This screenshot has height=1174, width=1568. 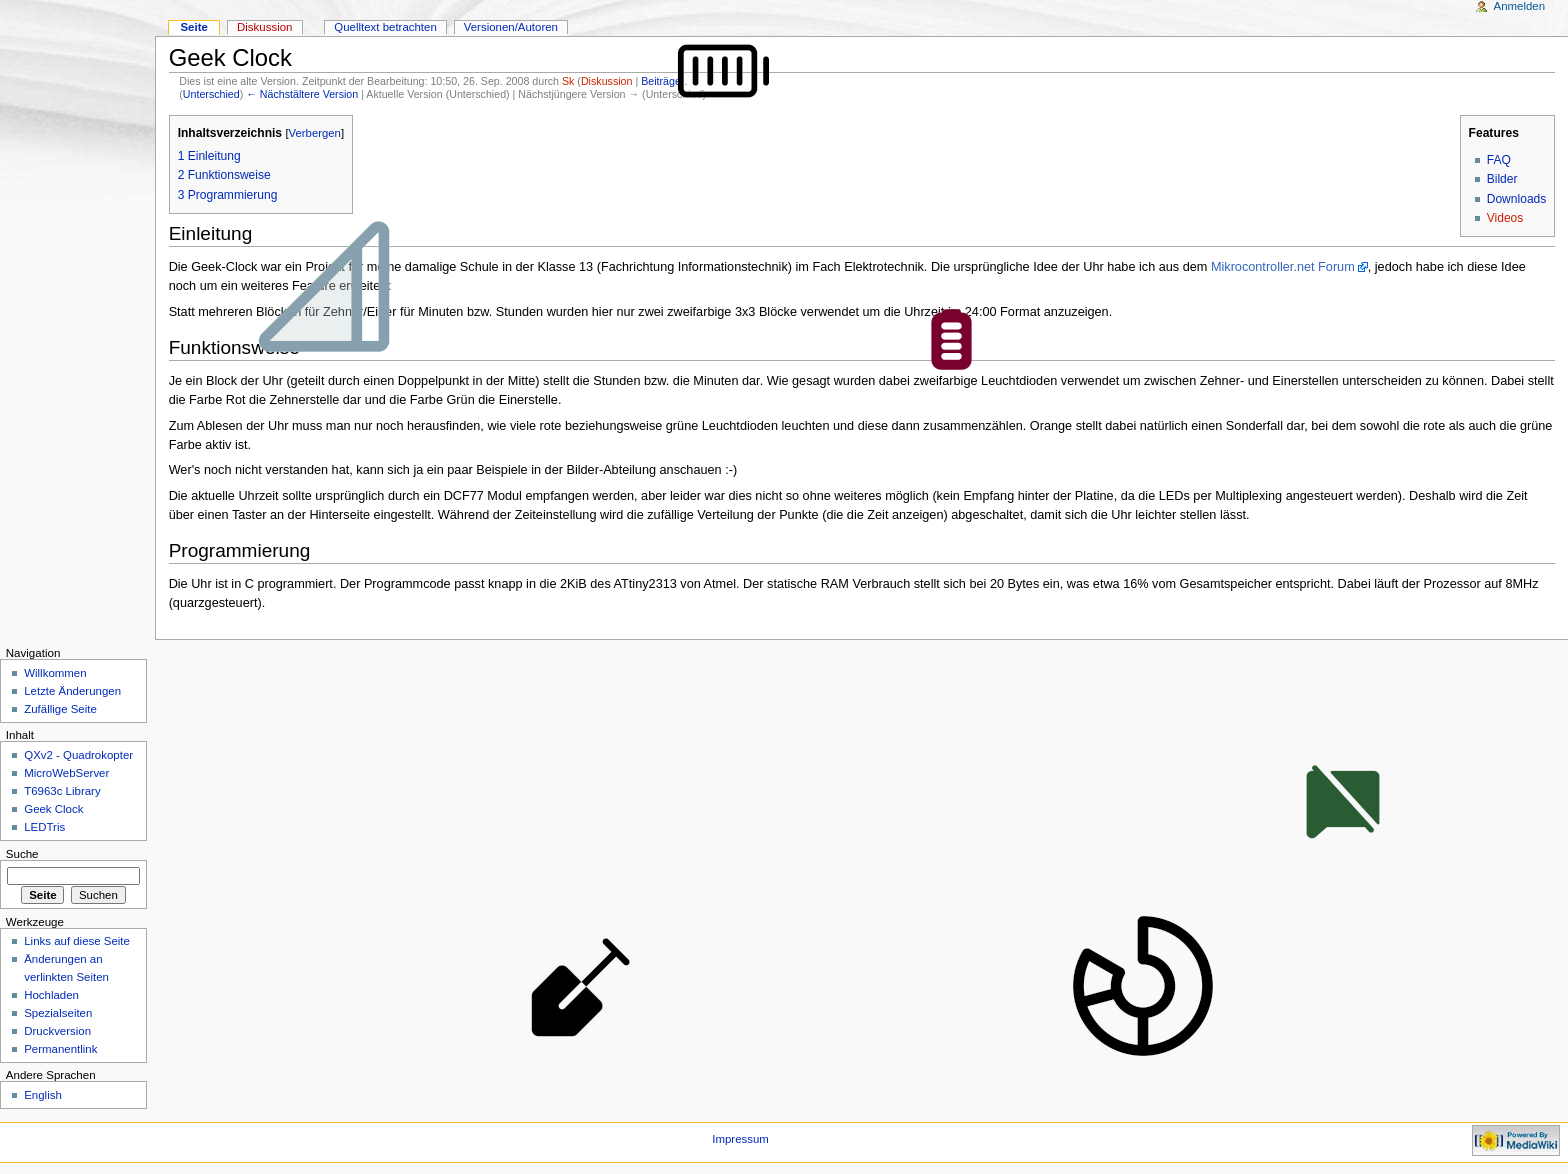 What do you see at coordinates (1343, 799) in the screenshot?
I see `mute or disable chat notifications` at bounding box center [1343, 799].